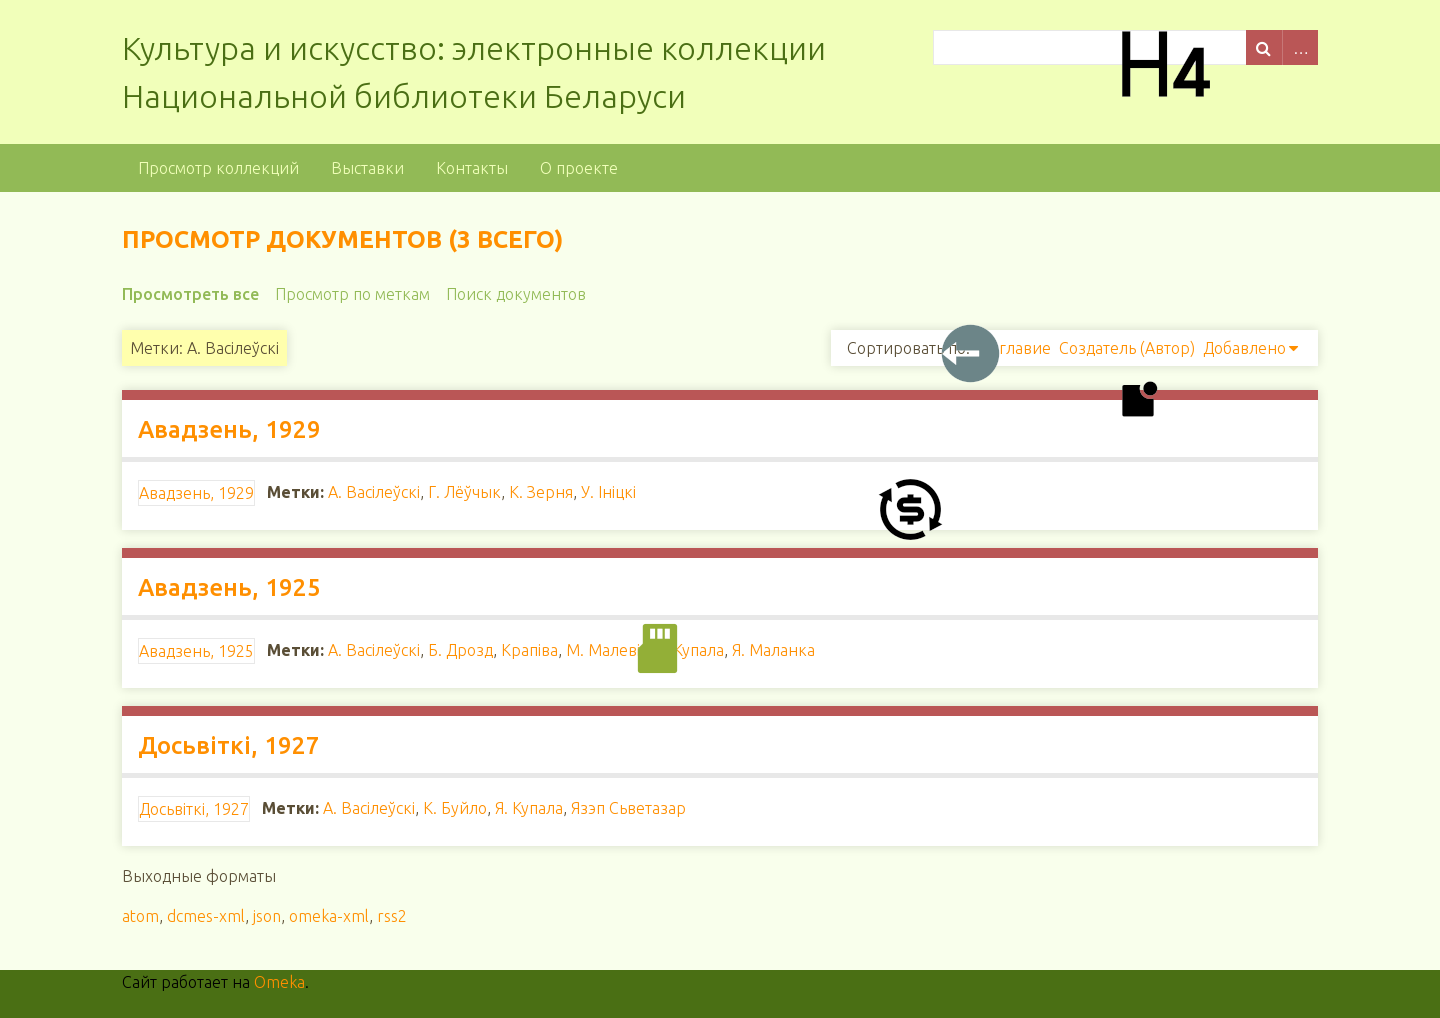  Describe the element at coordinates (1163, 64) in the screenshot. I see `format text as heading level 4` at that location.